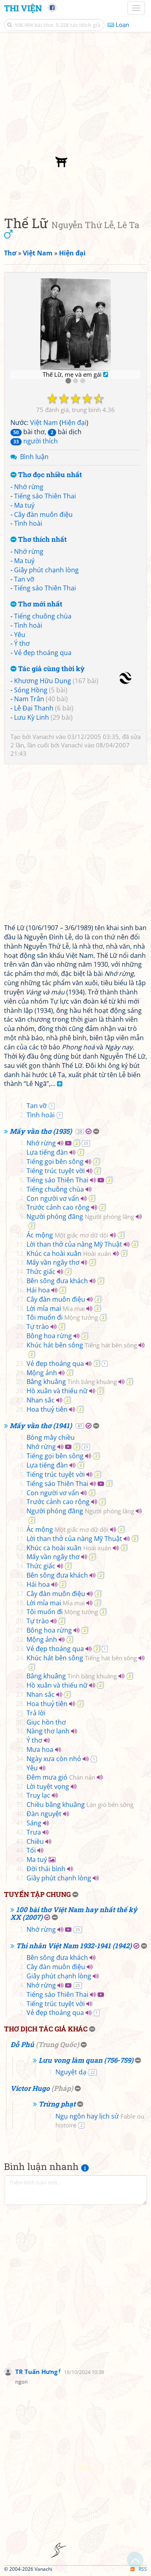 The width and height of the screenshot is (151, 2576). What do you see at coordinates (58, 2550) in the screenshot?
I see `sailfish os logo` at bounding box center [58, 2550].